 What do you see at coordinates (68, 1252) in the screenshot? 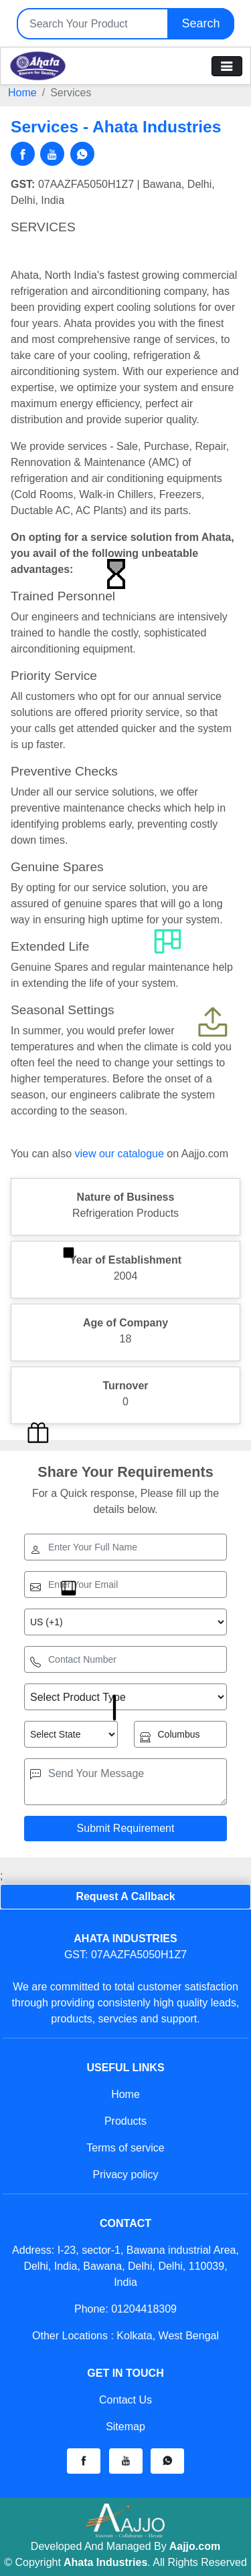
I see `stop media playback` at bounding box center [68, 1252].